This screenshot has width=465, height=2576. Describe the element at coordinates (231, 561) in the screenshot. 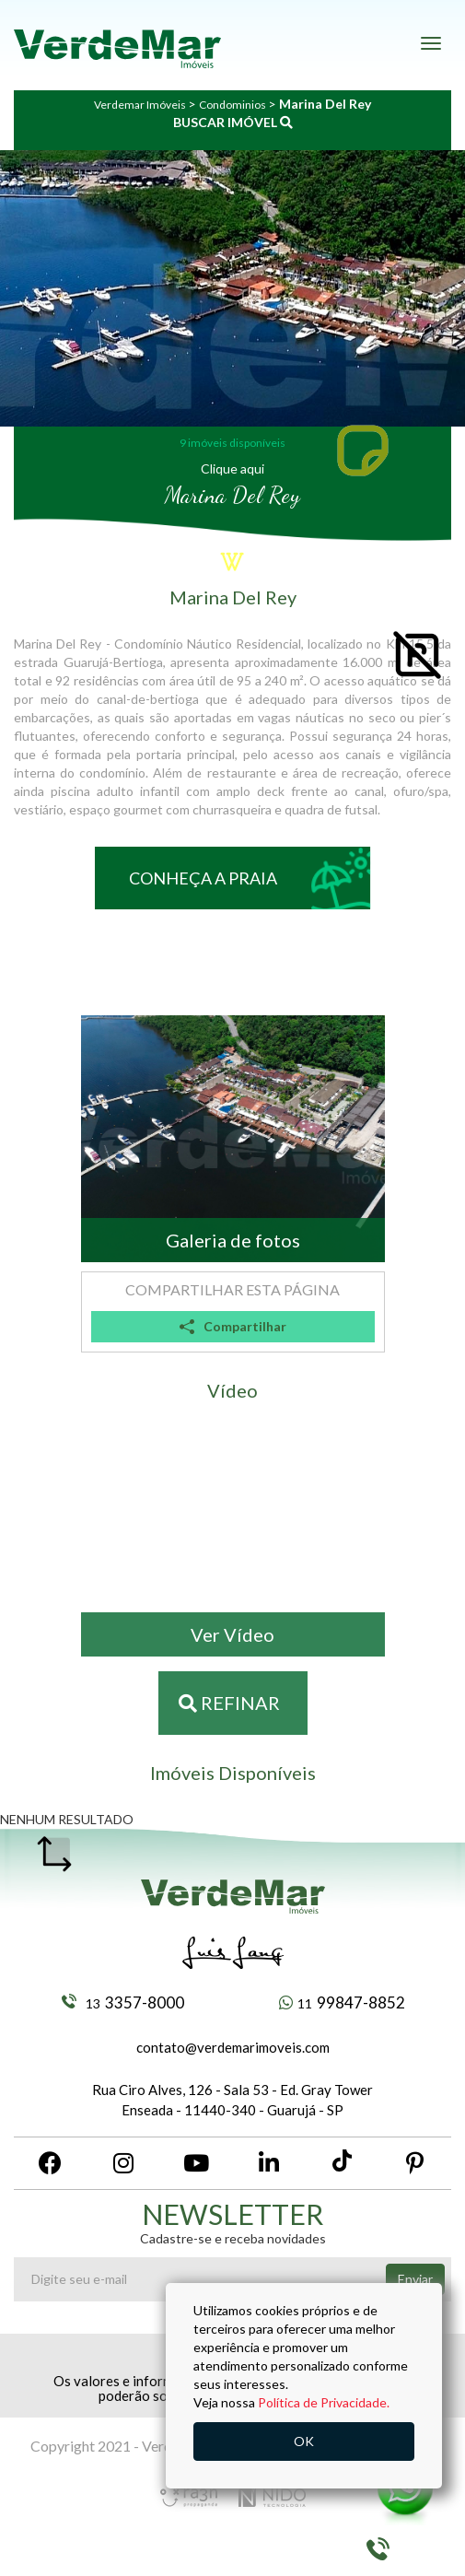

I see `open Wikipedia article` at that location.